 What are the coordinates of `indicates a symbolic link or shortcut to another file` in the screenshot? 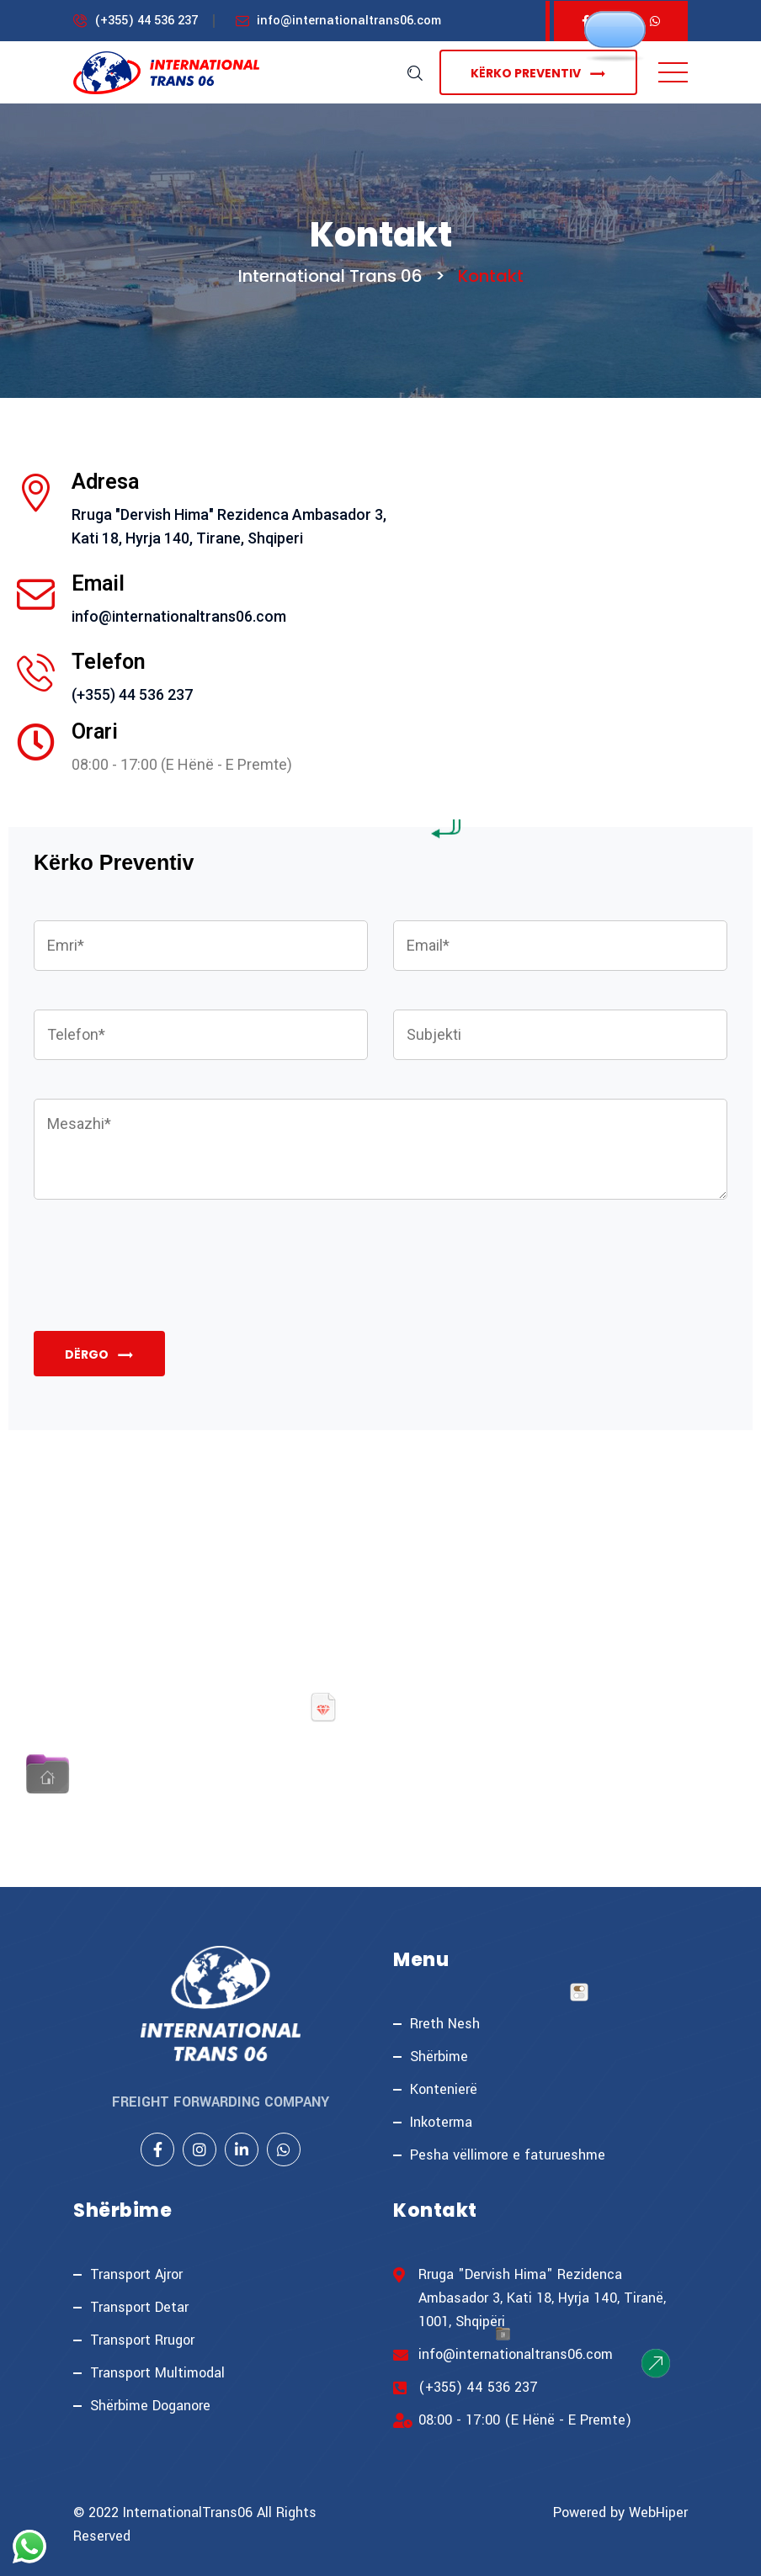 It's located at (656, 2363).